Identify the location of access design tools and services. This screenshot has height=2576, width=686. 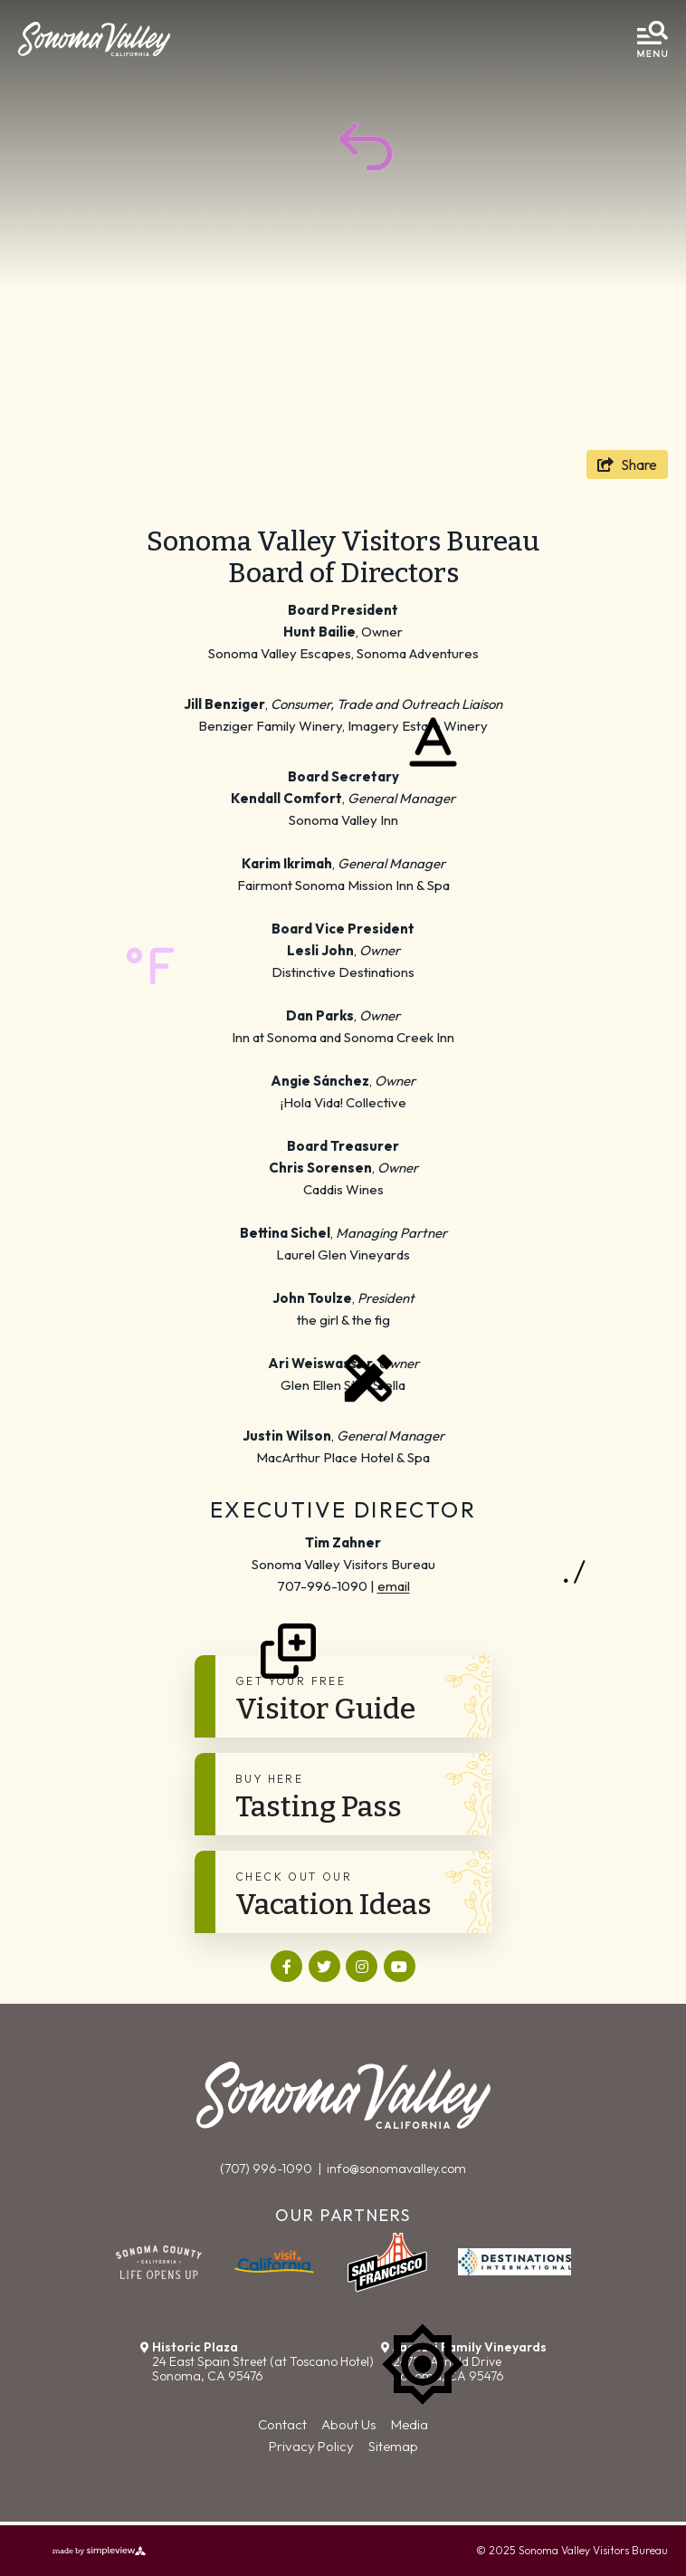
(368, 1378).